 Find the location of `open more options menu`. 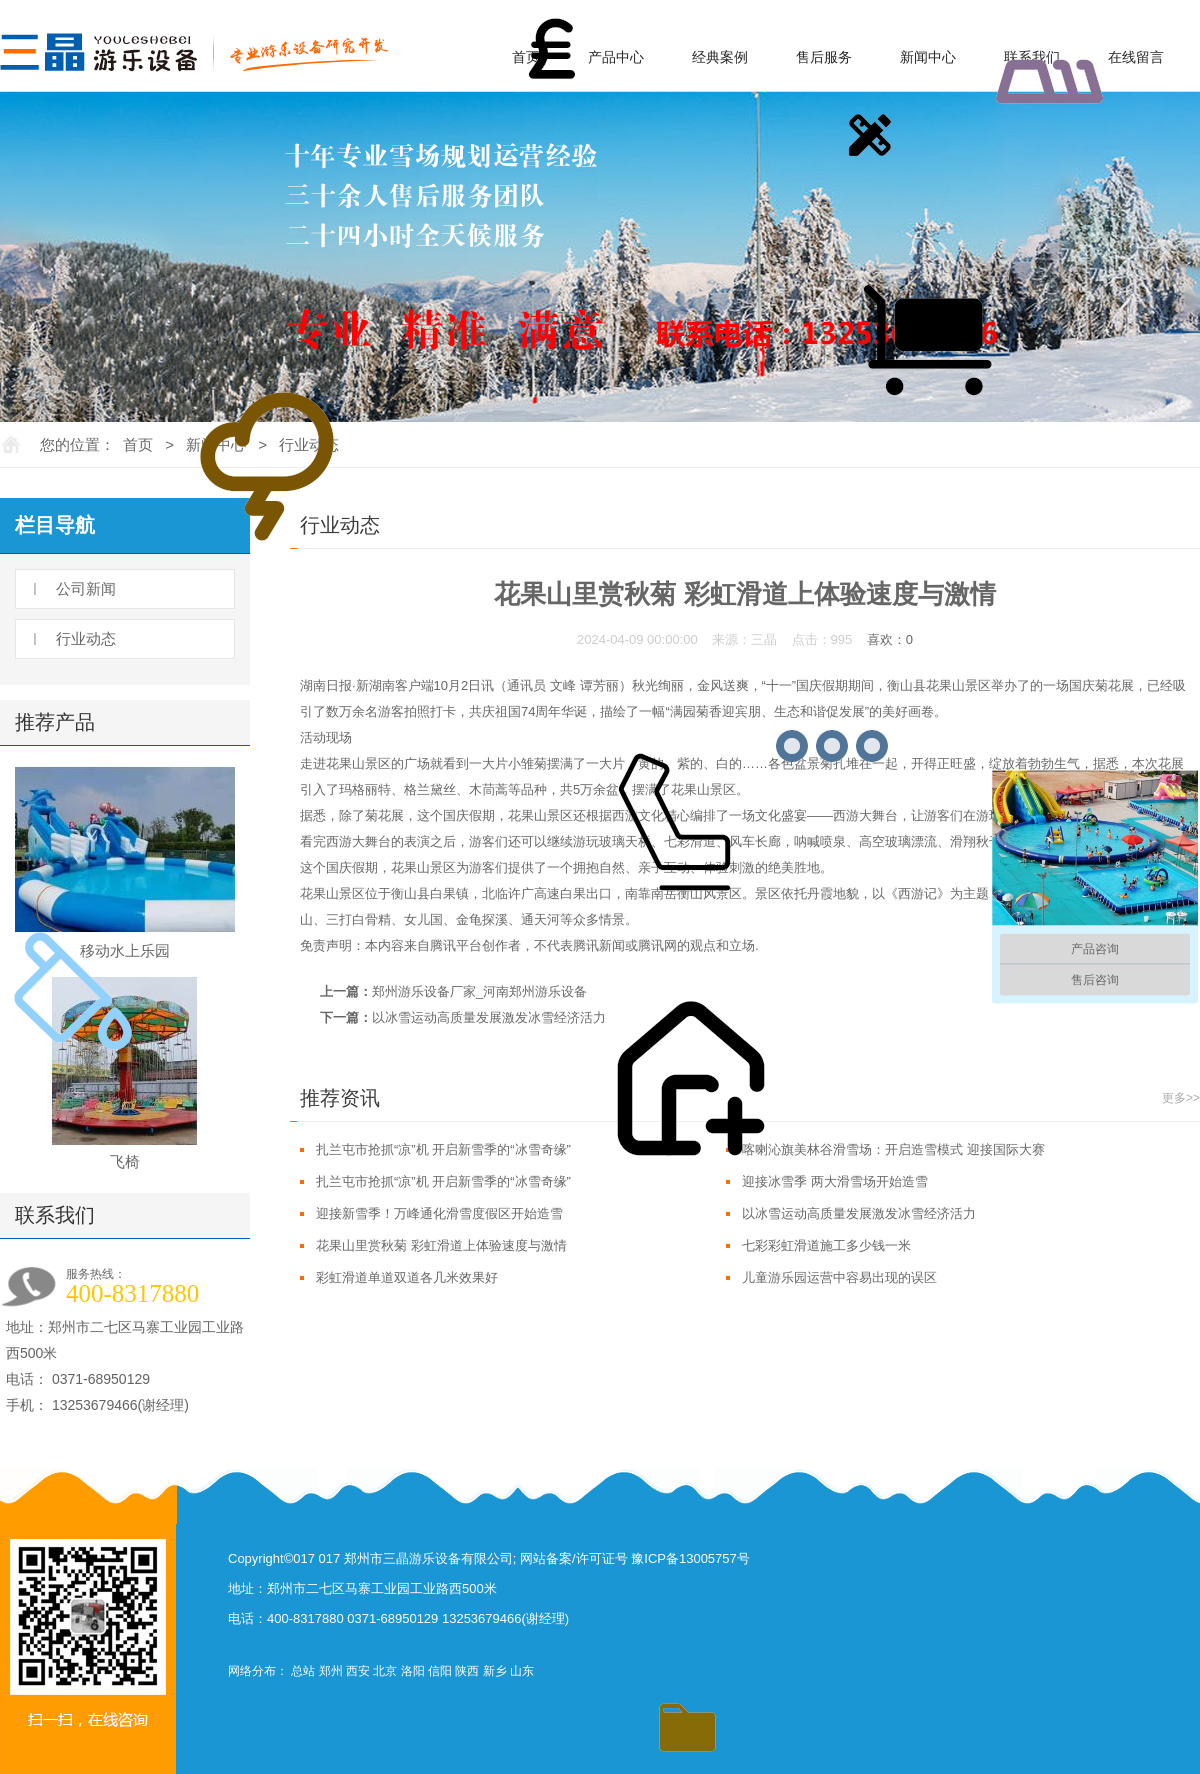

open more options menu is located at coordinates (832, 746).